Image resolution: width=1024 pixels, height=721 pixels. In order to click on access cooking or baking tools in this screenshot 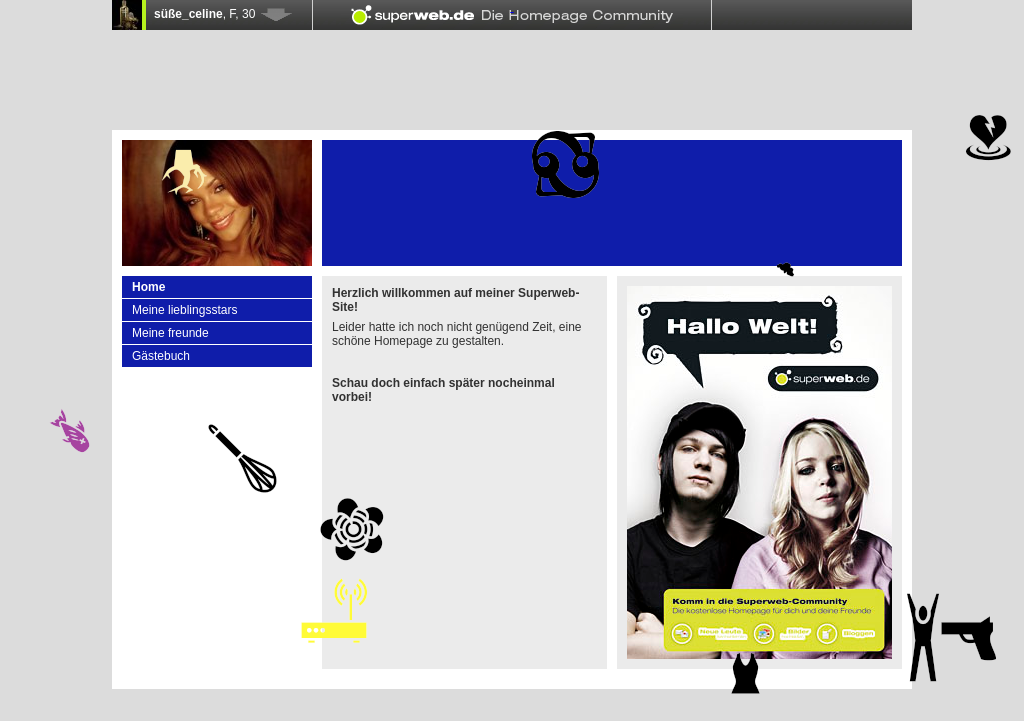, I will do `click(242, 458)`.